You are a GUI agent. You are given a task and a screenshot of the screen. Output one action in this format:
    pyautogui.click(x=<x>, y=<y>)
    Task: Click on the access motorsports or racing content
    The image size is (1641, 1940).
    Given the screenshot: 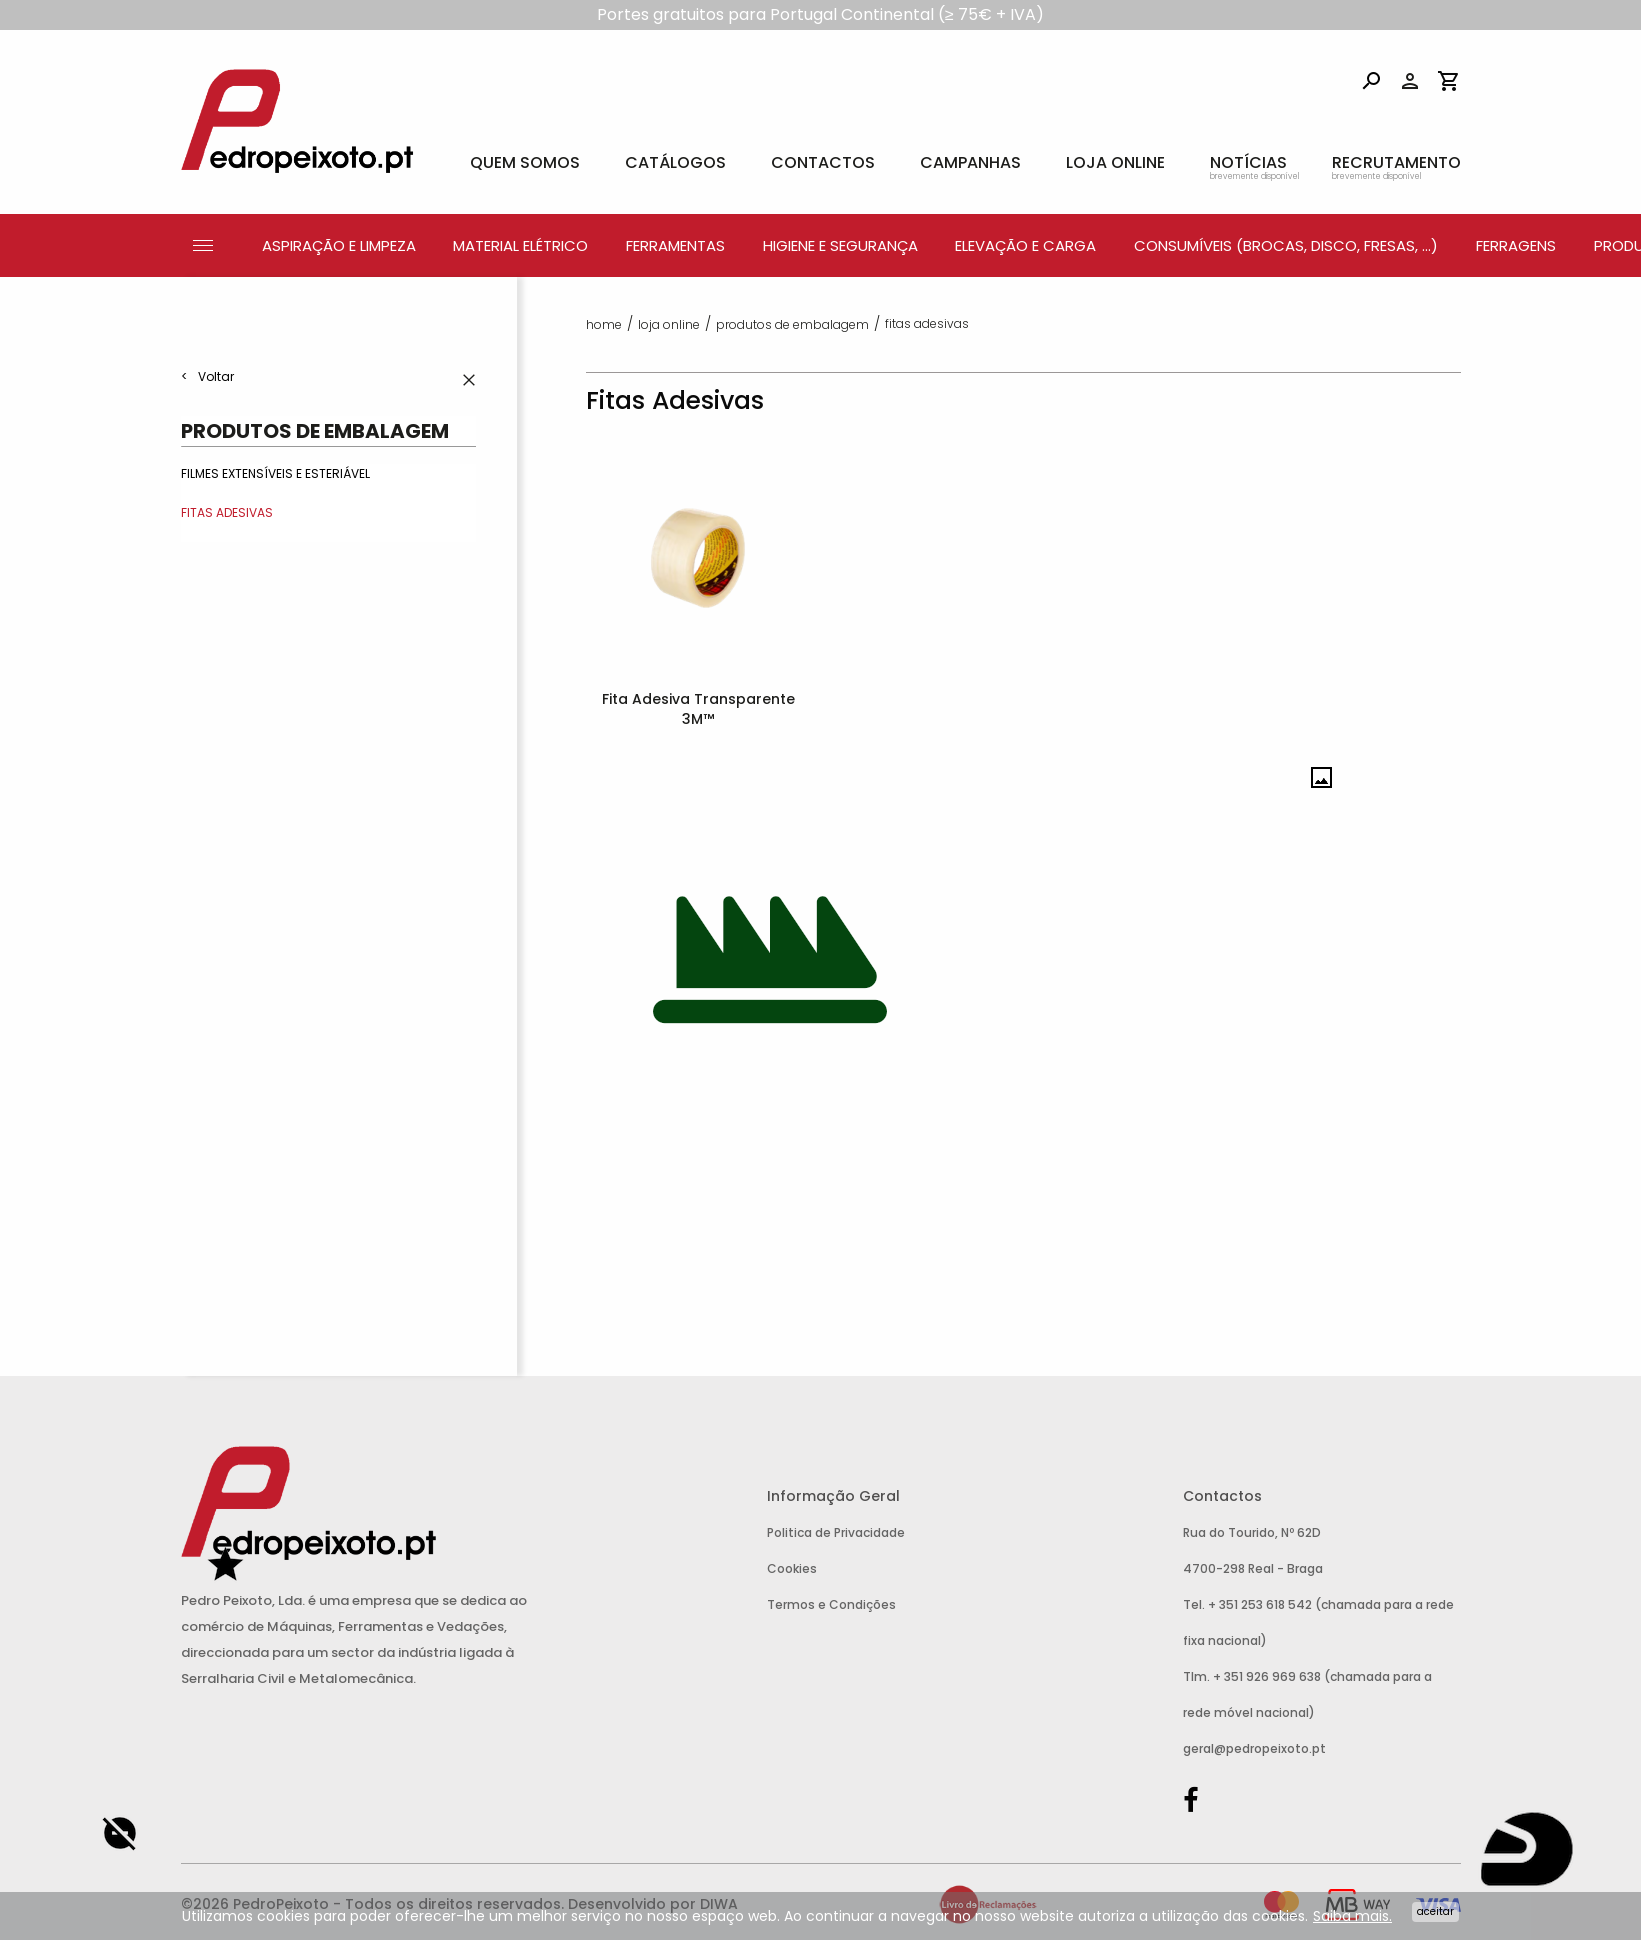 What is the action you would take?
    pyautogui.click(x=1527, y=1849)
    